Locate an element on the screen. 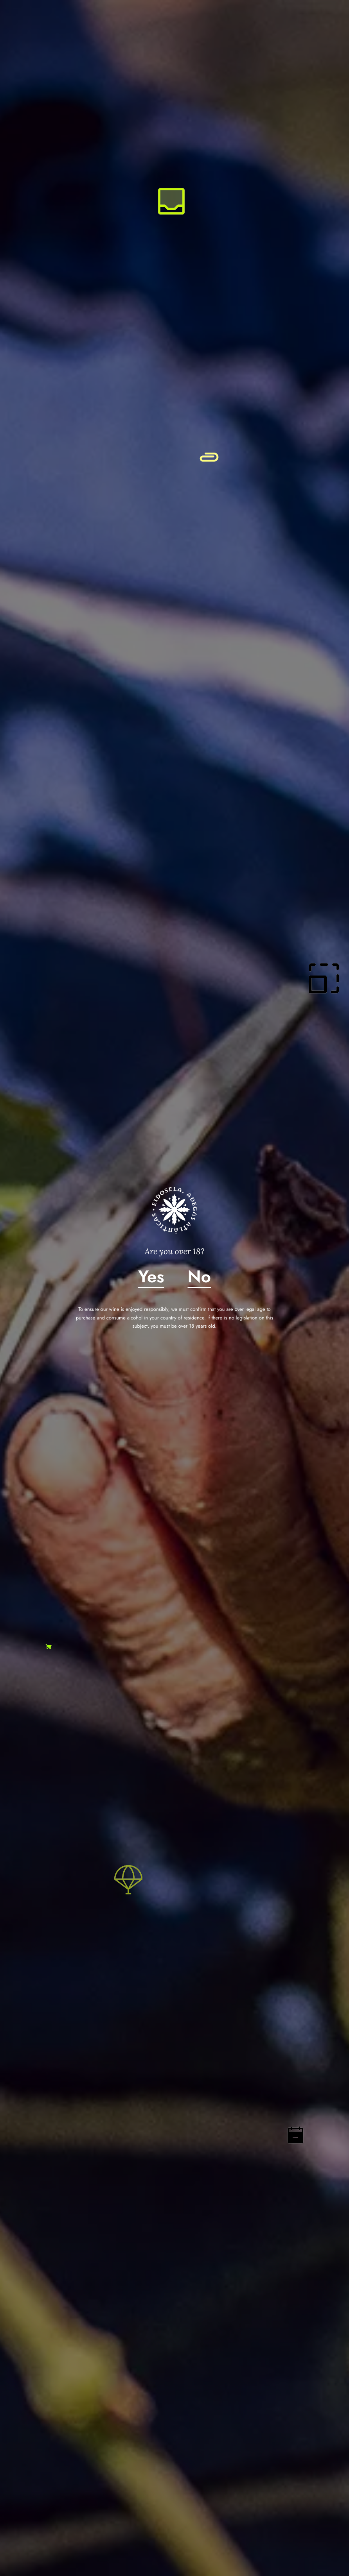 The width and height of the screenshot is (349, 2576). remove an event from your calendar is located at coordinates (295, 2136).